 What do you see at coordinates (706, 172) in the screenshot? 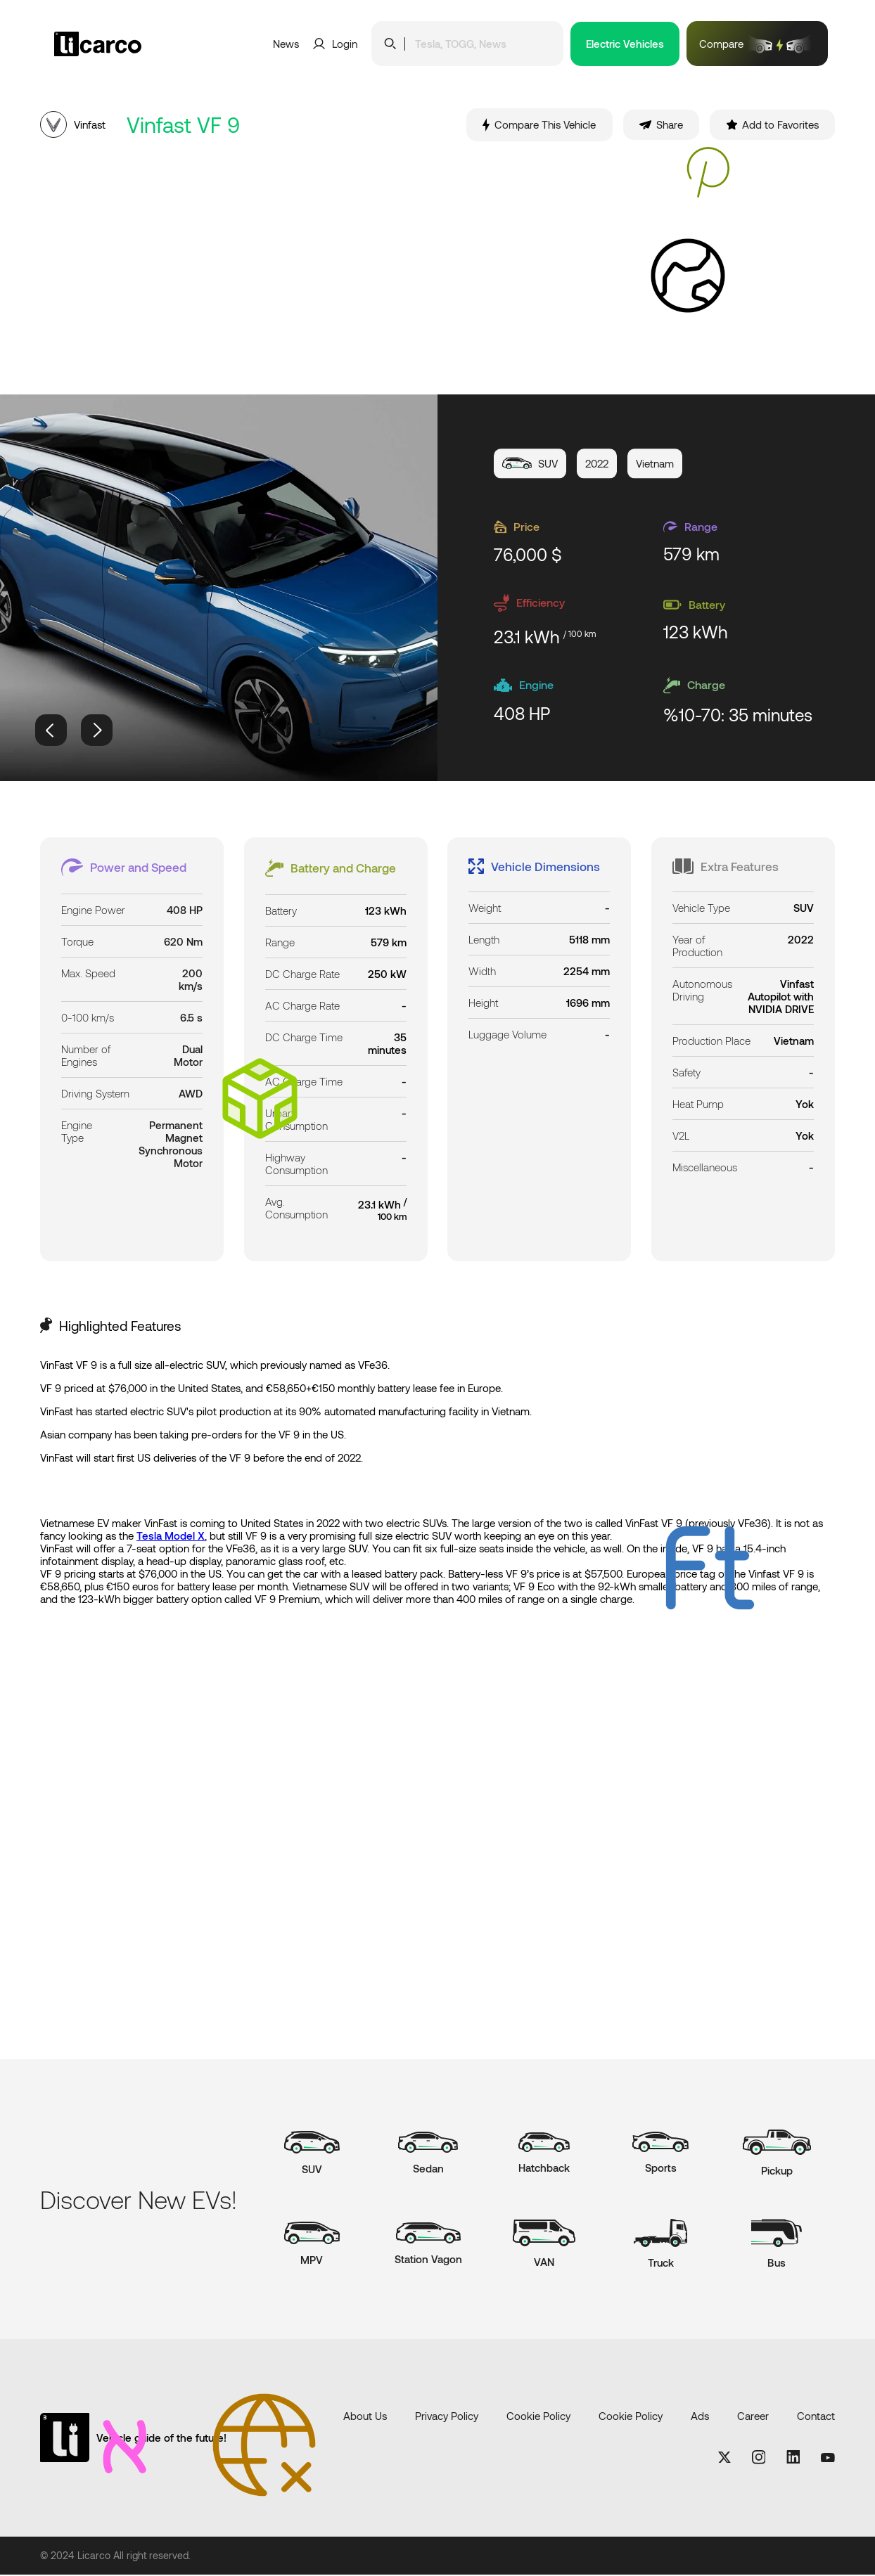
I see `open Pinterest app` at bounding box center [706, 172].